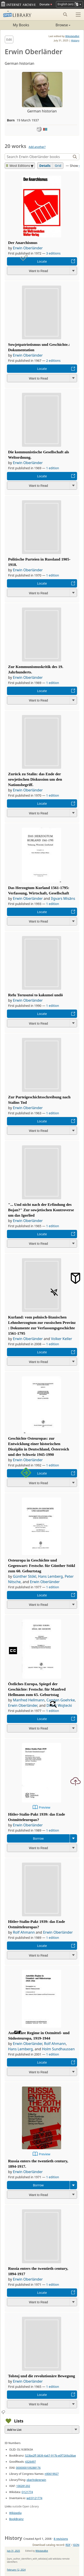 Image resolution: width=84 pixels, height=2576 pixels. Describe the element at coordinates (3, 2412) in the screenshot. I see `indicates thunderstorm or severe weather conditions` at that location.